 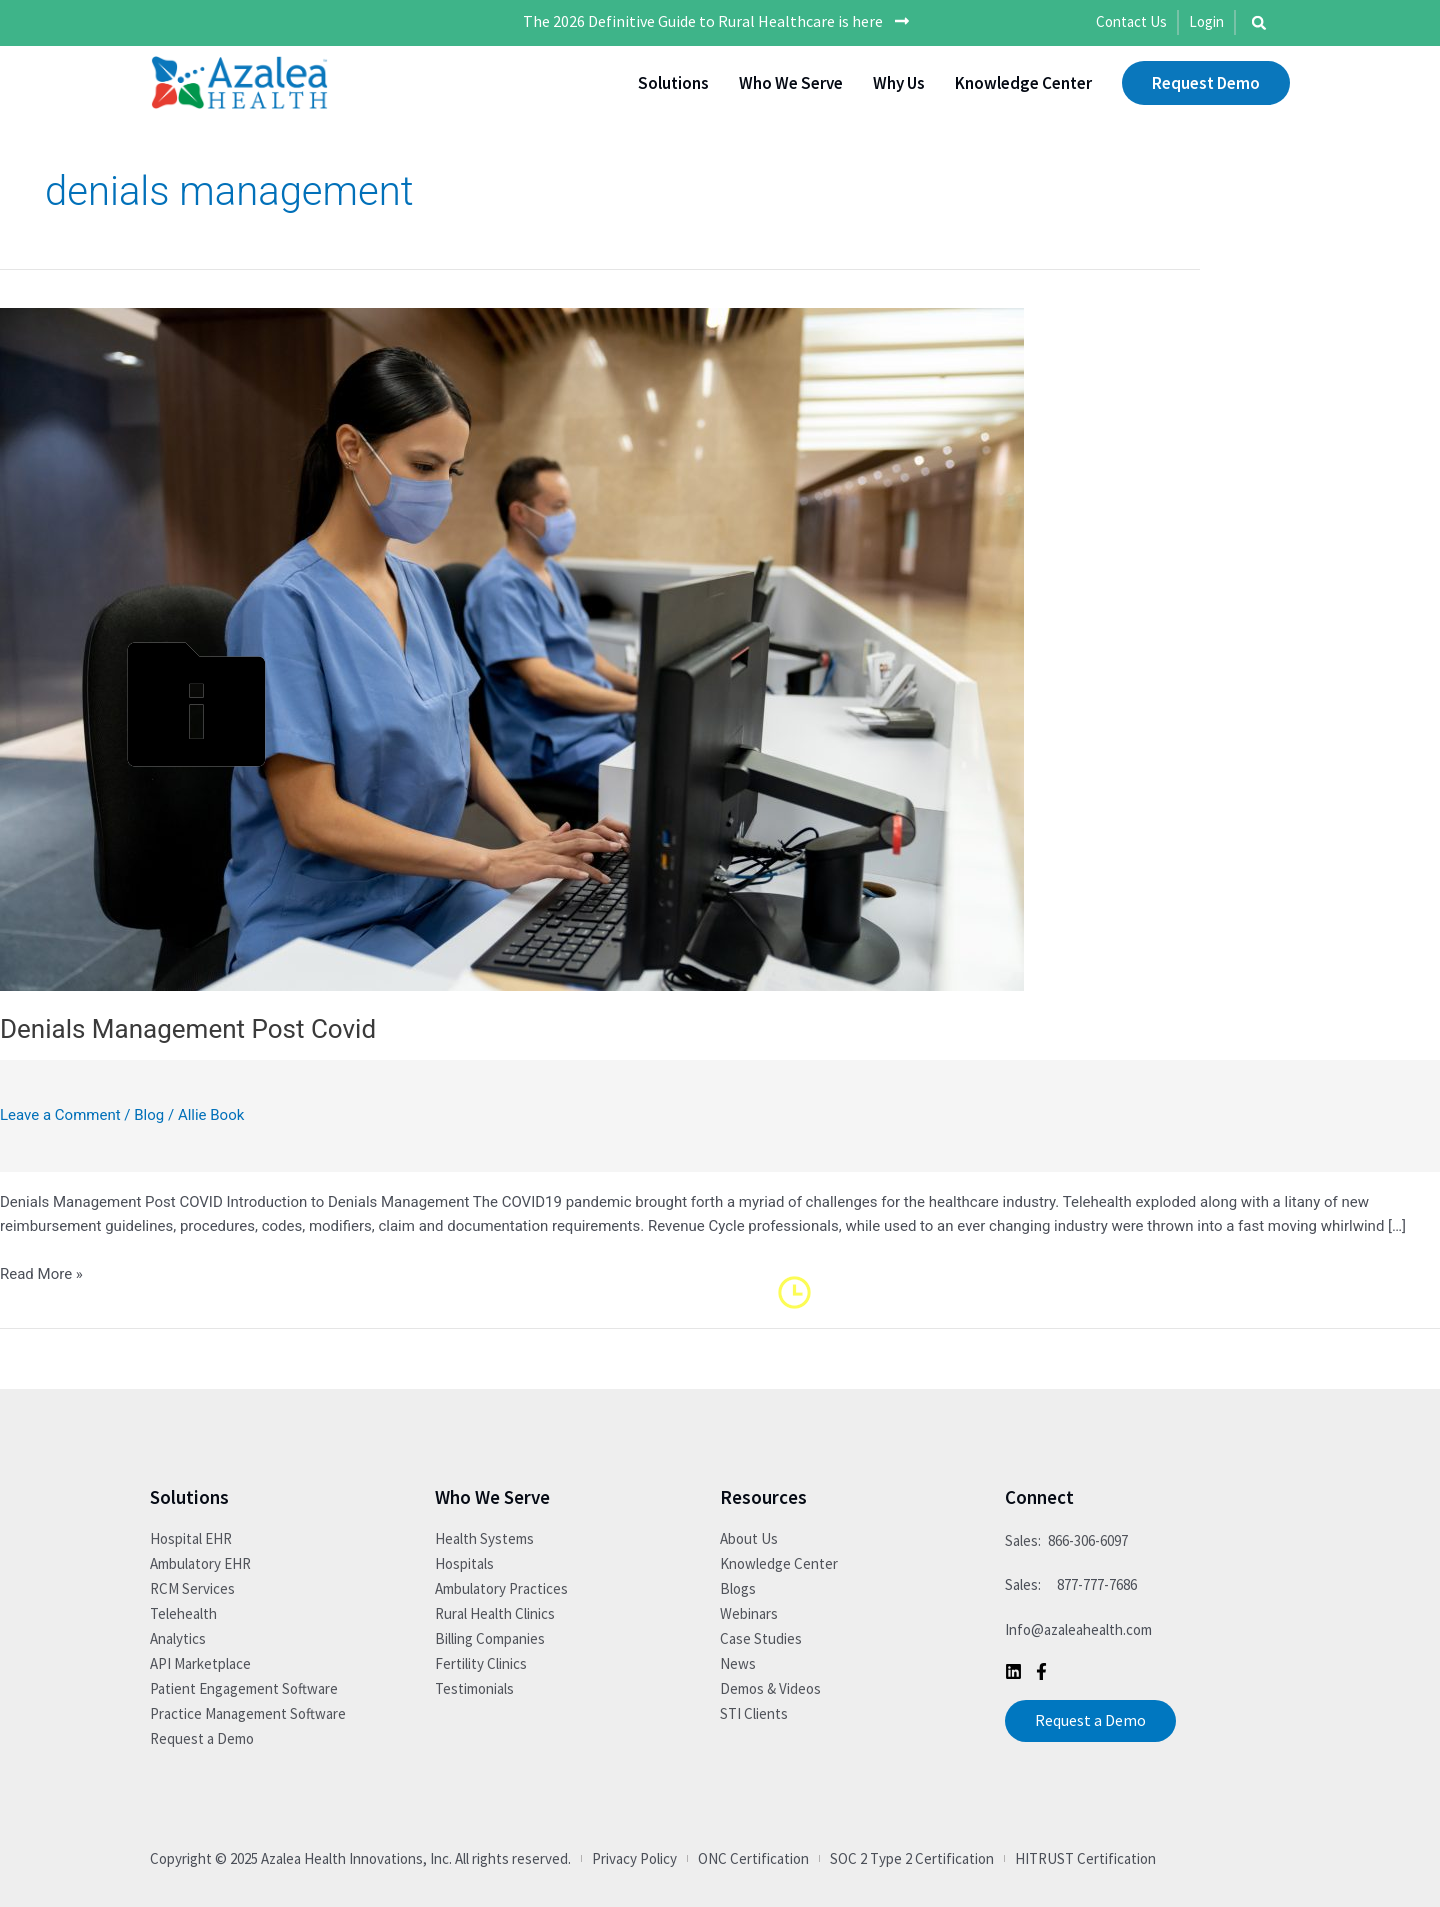 I want to click on view folder details or properties, so click(x=196, y=704).